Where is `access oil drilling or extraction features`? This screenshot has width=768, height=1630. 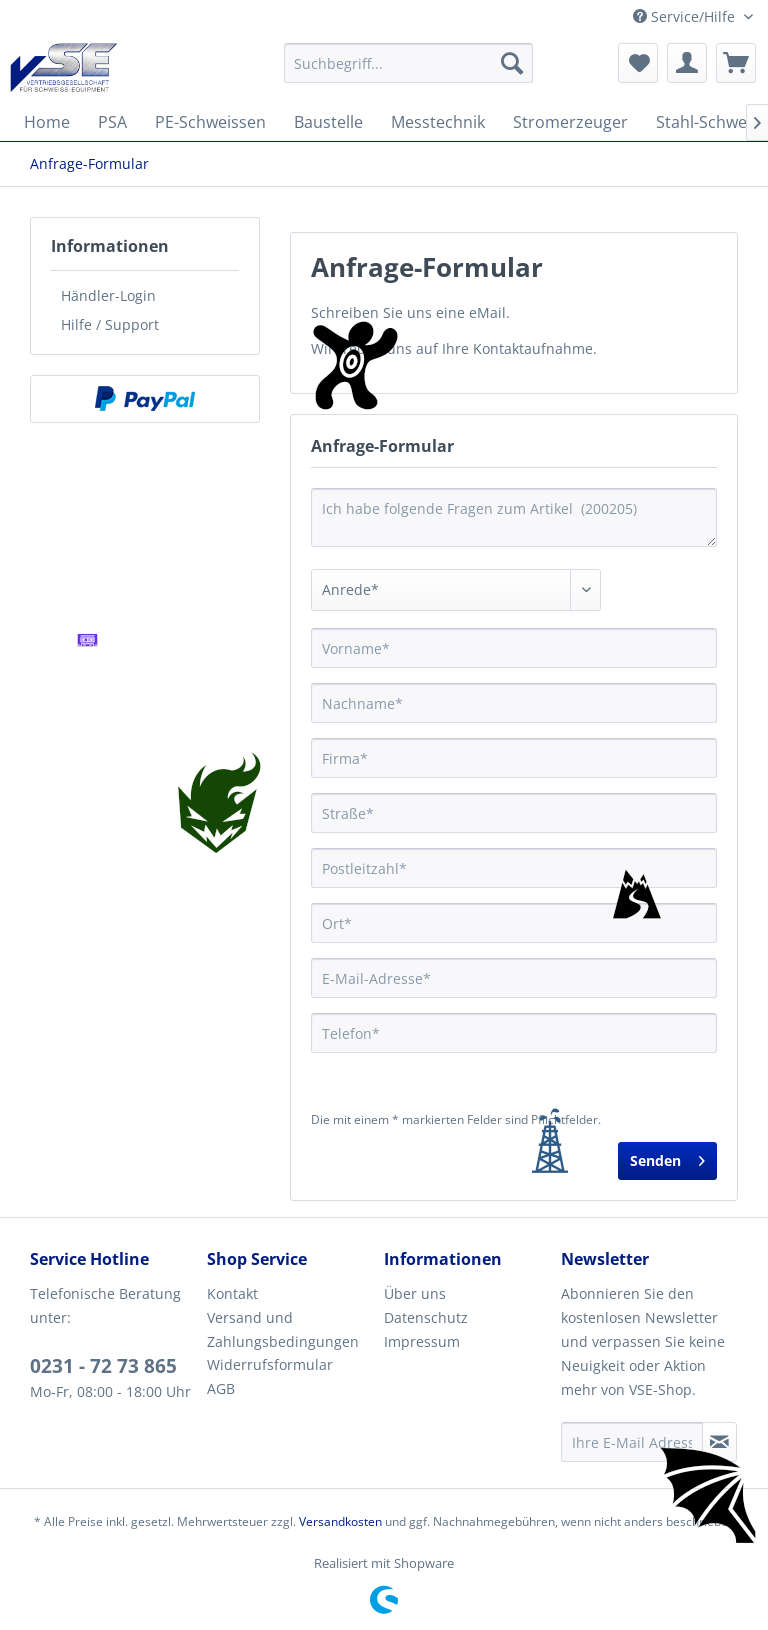 access oil drilling or extraction features is located at coordinates (550, 1142).